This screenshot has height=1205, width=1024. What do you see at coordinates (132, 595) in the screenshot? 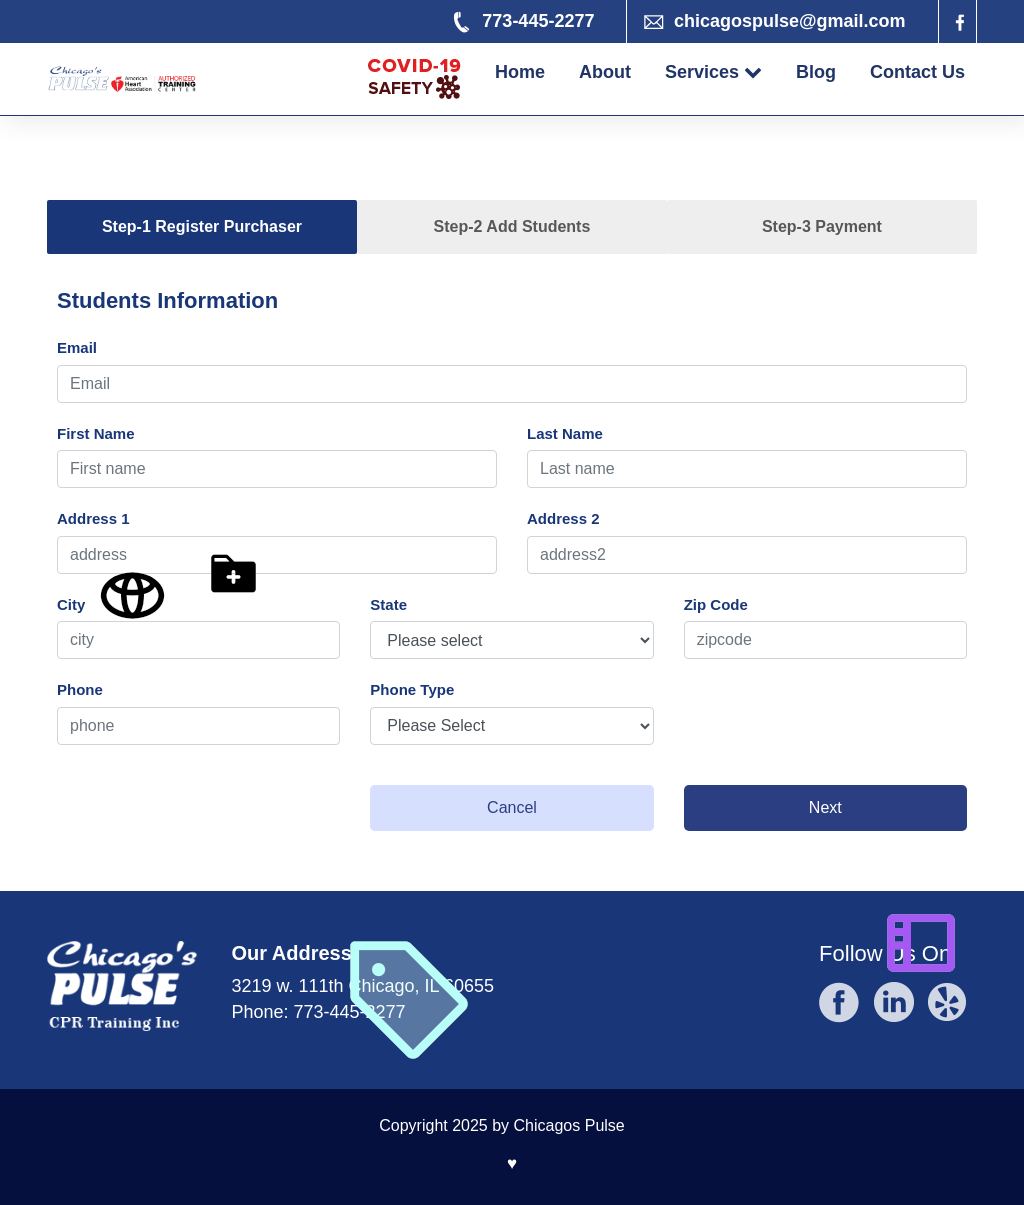
I see `Toyota brand logo` at bounding box center [132, 595].